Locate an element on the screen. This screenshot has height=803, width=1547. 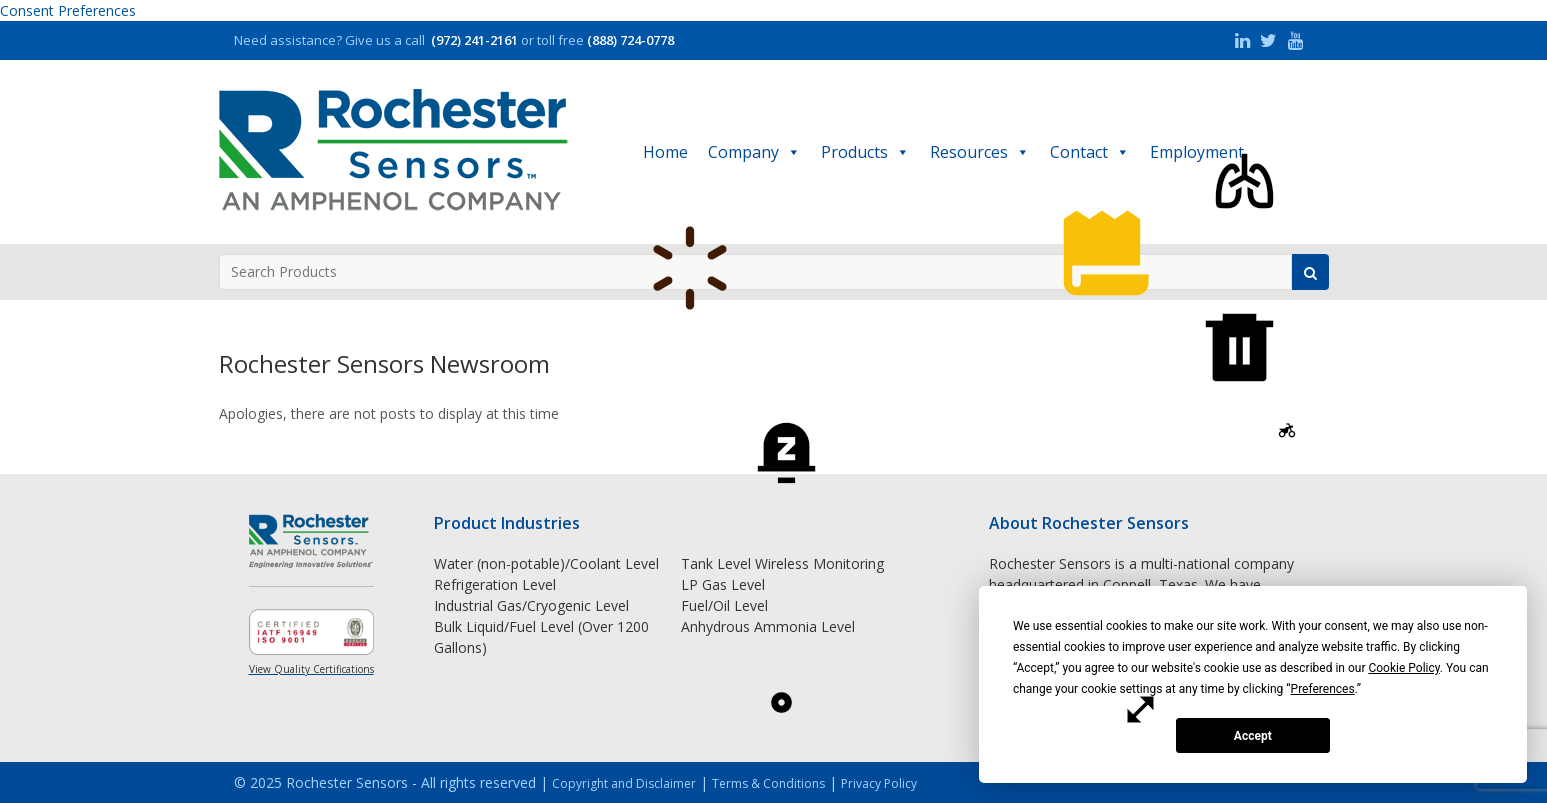
access respiratory health information is located at coordinates (1244, 182).